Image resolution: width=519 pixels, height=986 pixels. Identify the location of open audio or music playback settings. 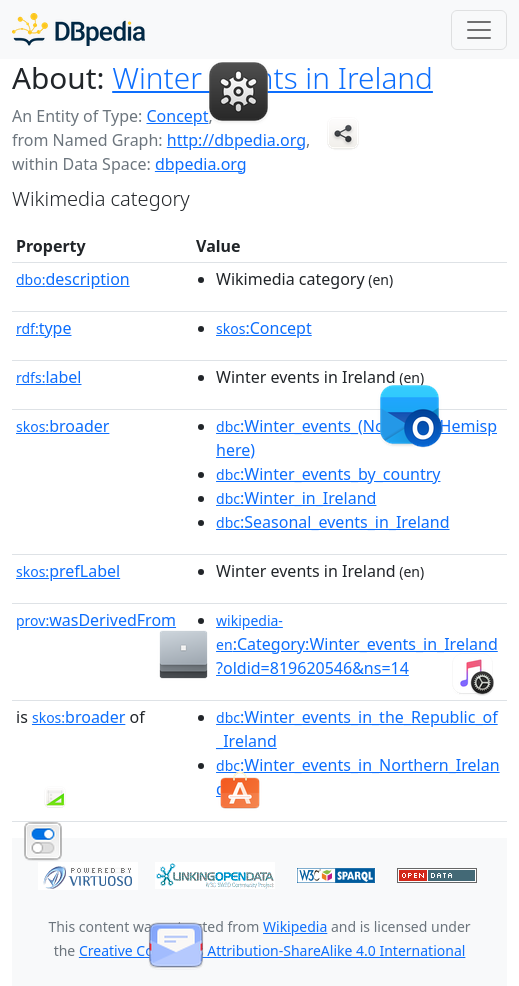
(472, 673).